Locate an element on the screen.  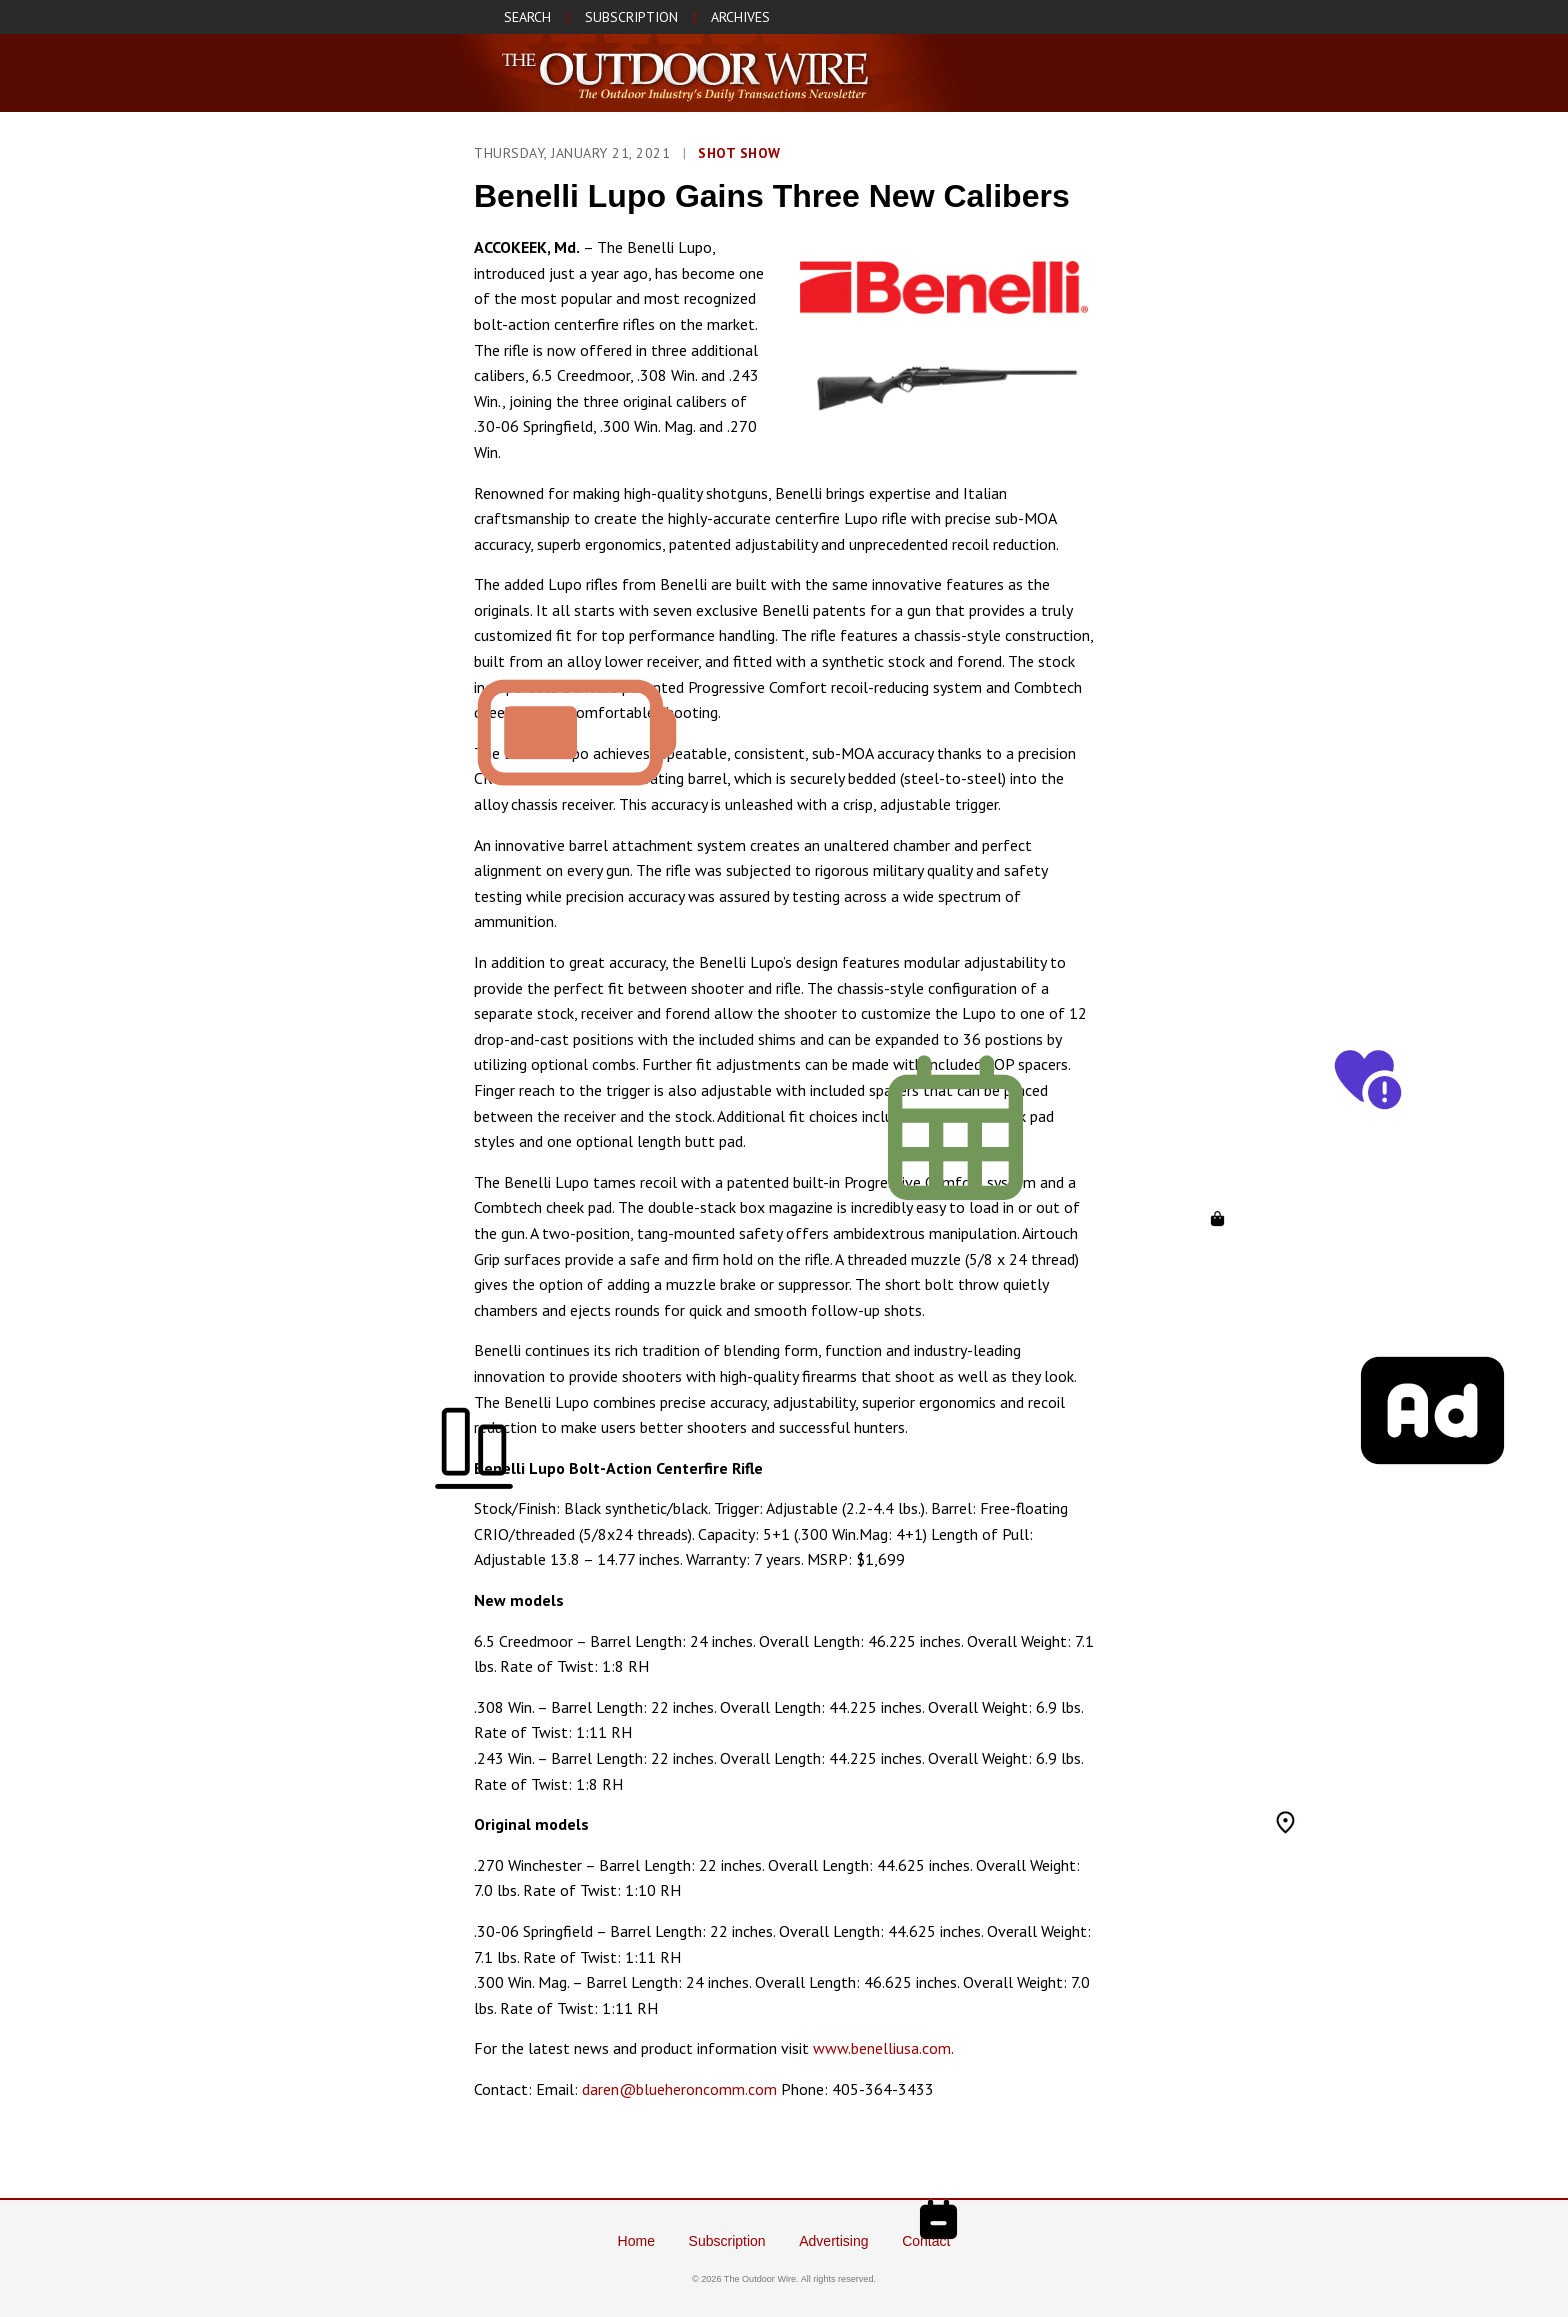
indicates battery at 50% charge is located at coordinates (577, 726).